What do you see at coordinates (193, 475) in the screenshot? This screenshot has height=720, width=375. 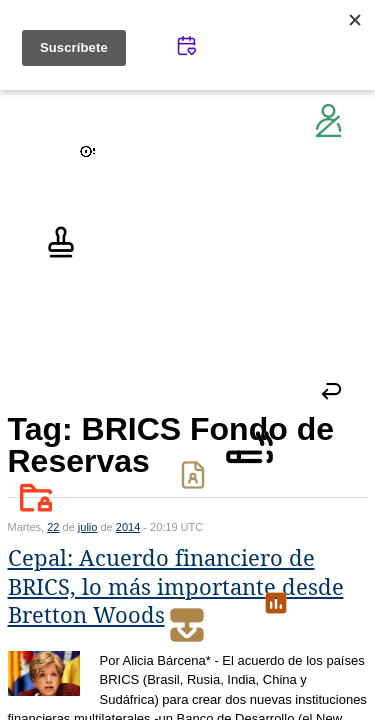 I see `view user profile document` at bounding box center [193, 475].